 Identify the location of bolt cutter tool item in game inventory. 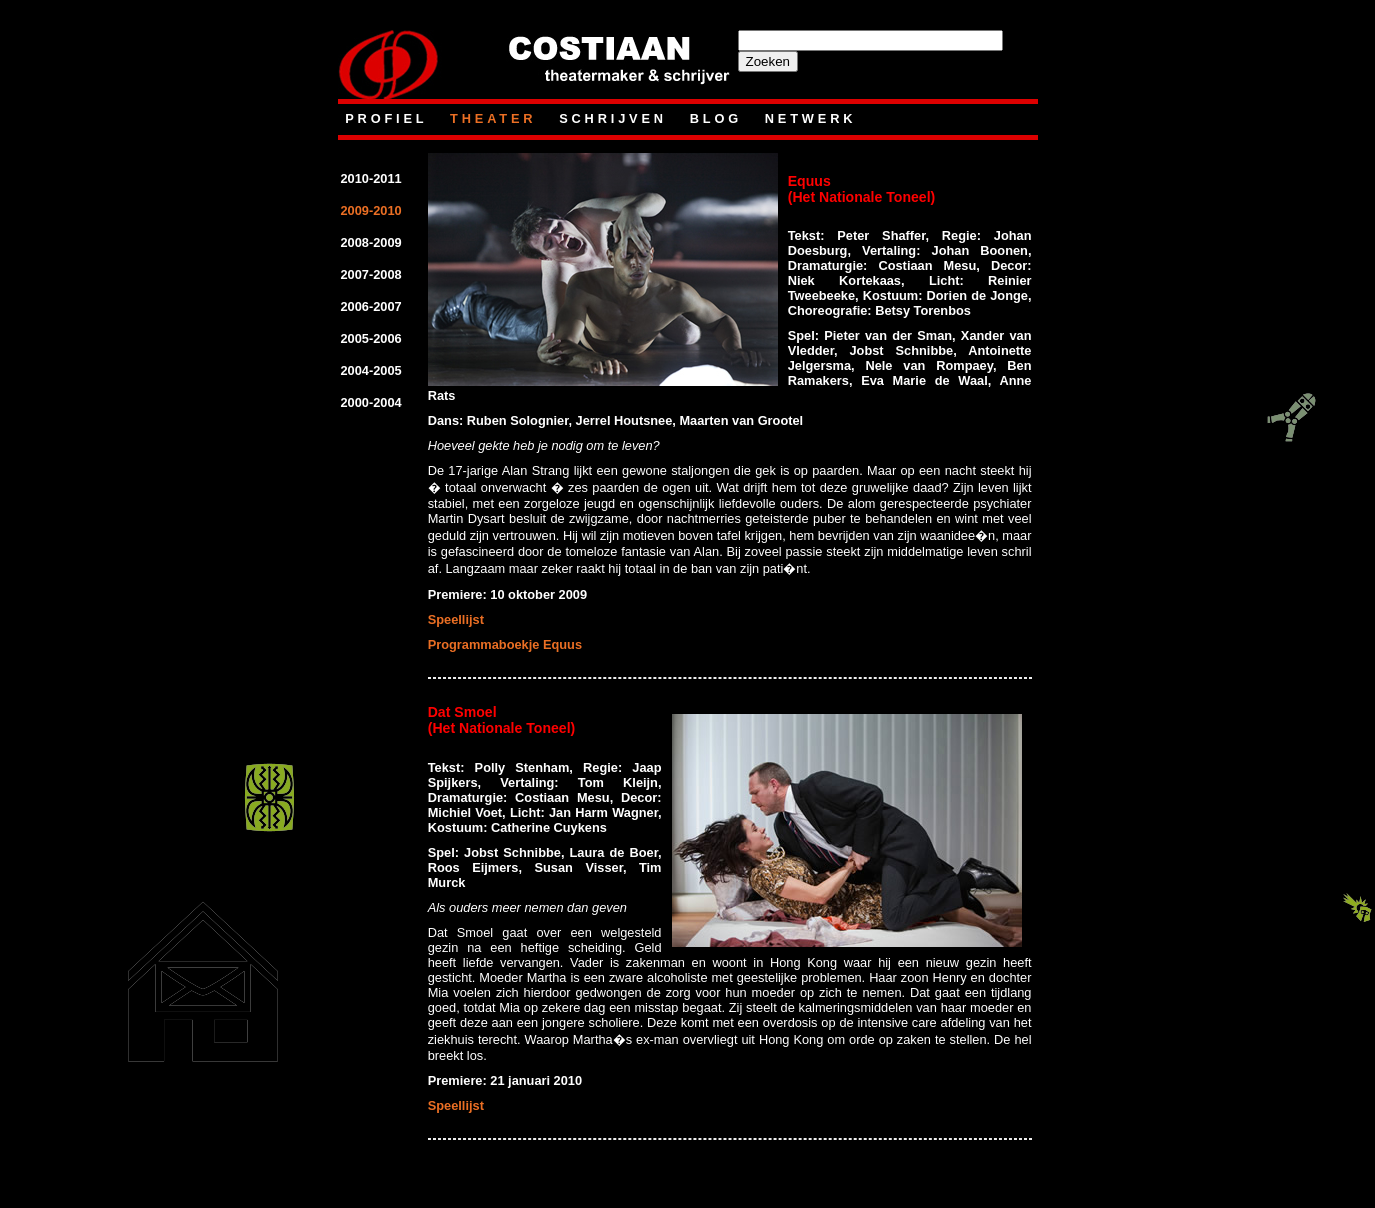
(1292, 417).